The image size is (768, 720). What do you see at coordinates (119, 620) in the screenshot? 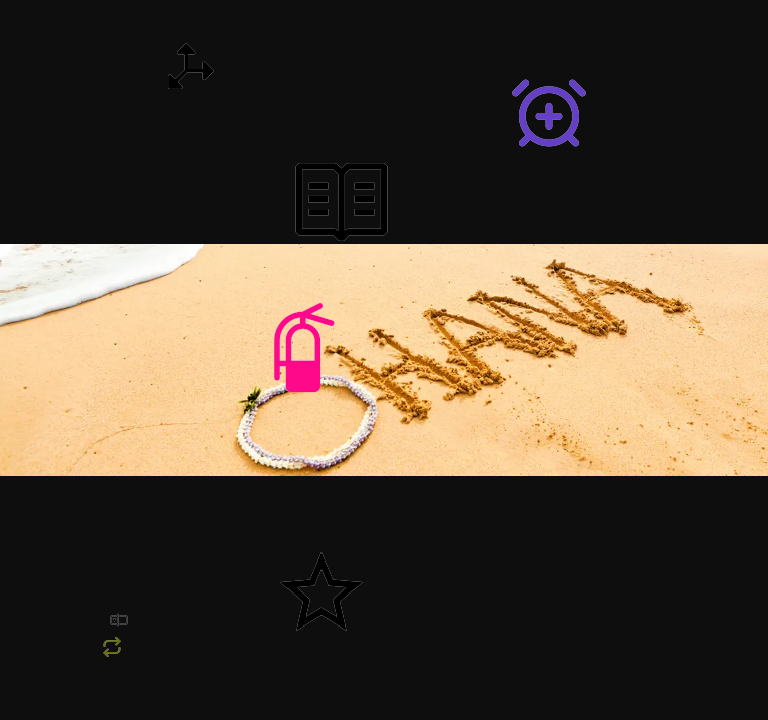
I see `enter or edit text in a form field` at bounding box center [119, 620].